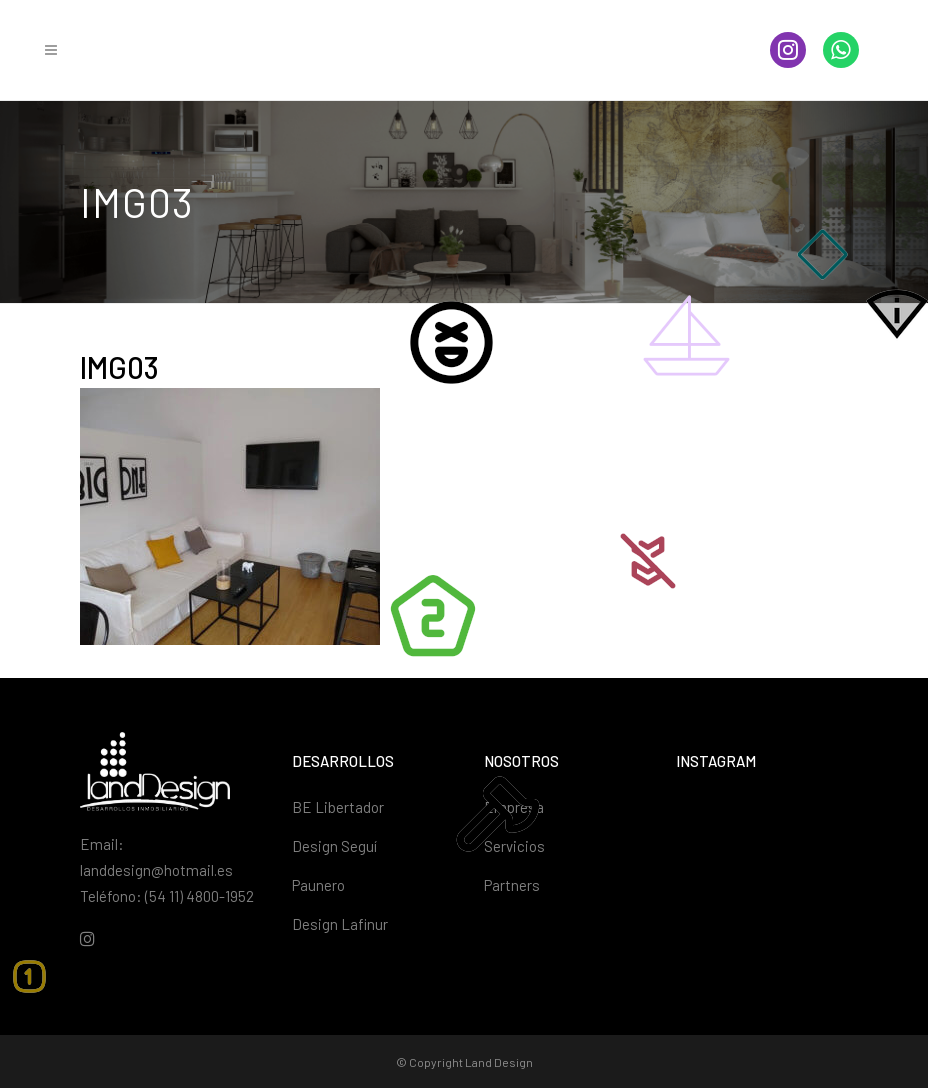 This screenshot has width=928, height=1088. What do you see at coordinates (686, 341) in the screenshot?
I see `access sailing or boating features` at bounding box center [686, 341].